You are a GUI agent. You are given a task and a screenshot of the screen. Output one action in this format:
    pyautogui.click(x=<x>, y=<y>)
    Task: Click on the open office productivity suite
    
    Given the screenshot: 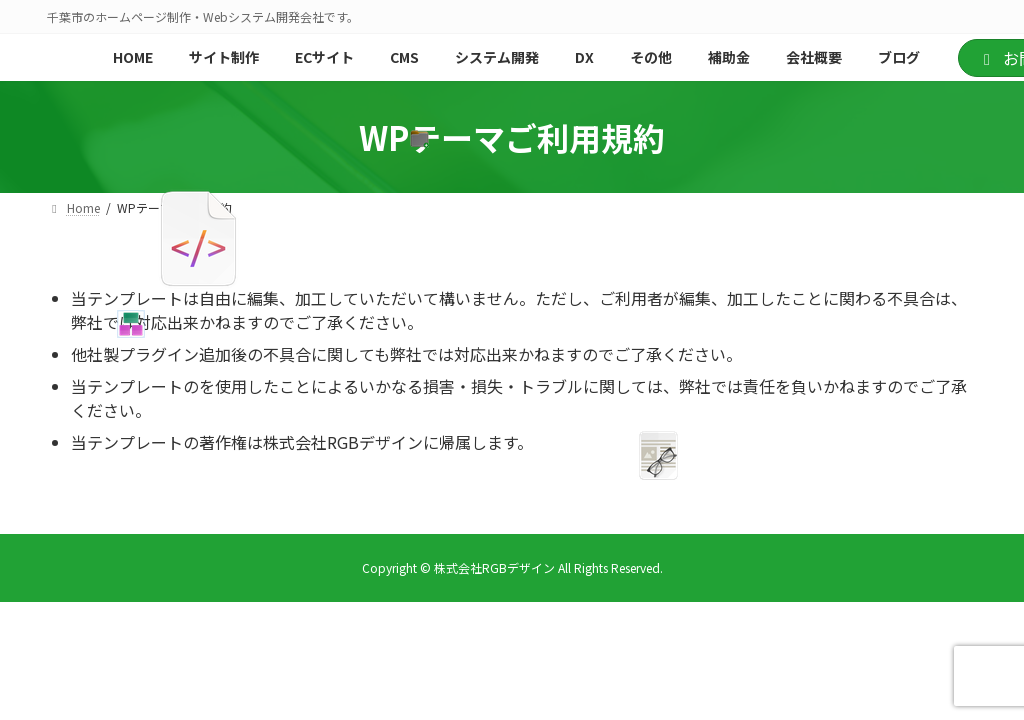 What is the action you would take?
    pyautogui.click(x=658, y=455)
    